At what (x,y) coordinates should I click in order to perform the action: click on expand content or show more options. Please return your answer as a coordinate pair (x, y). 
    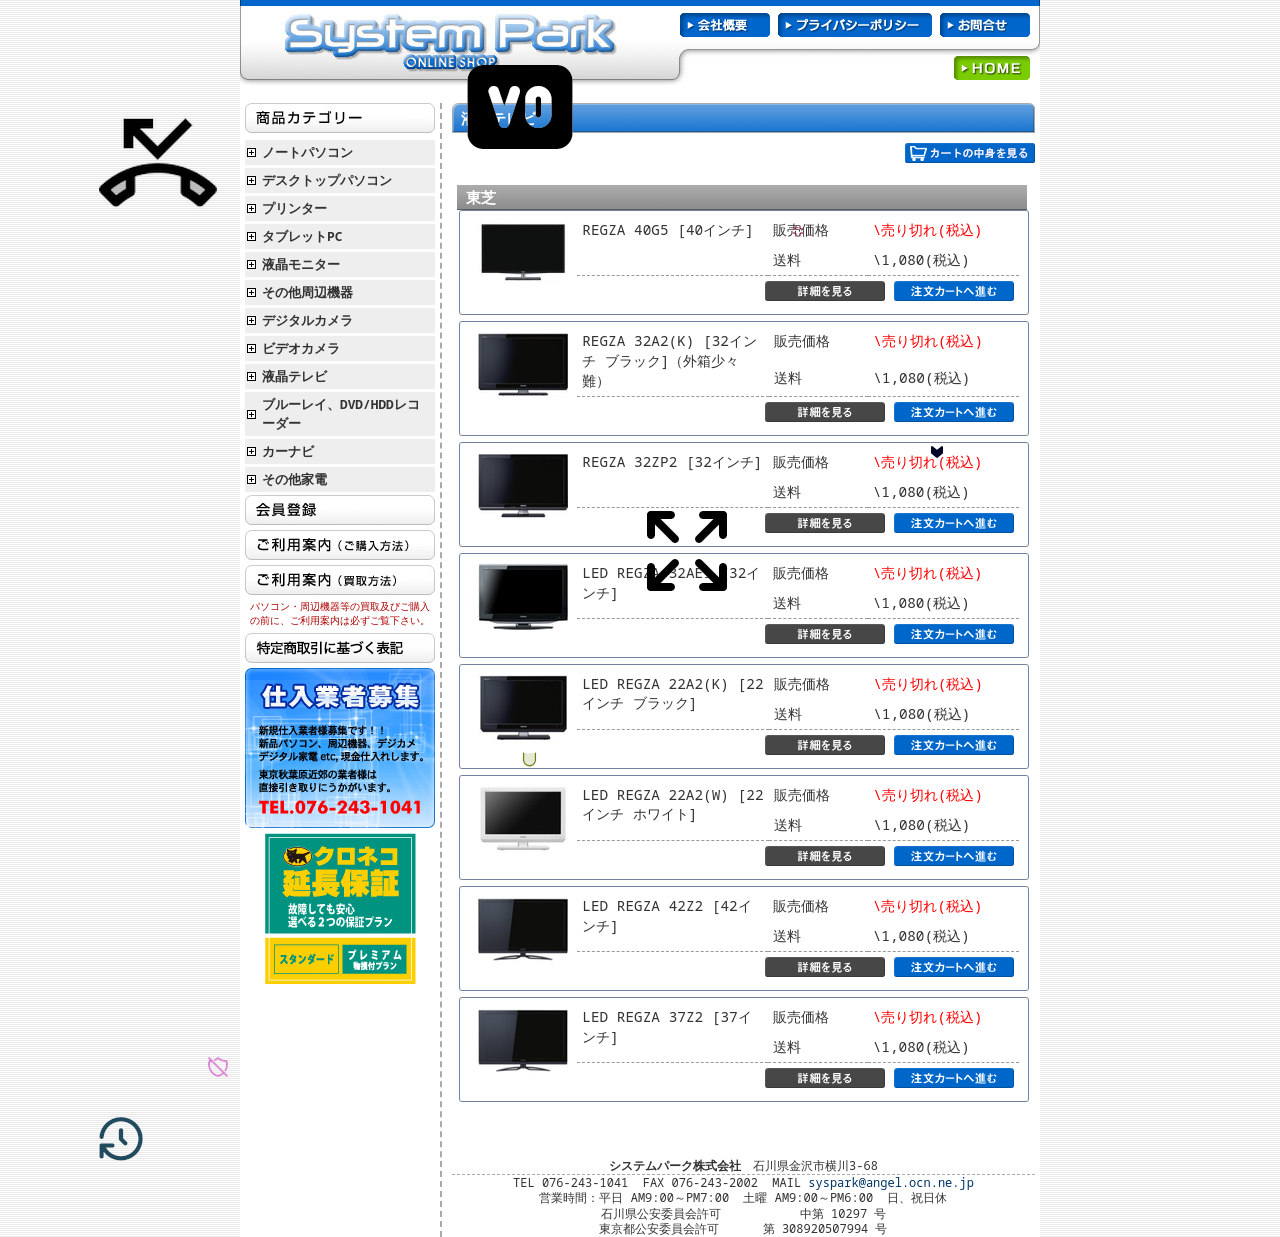
    Looking at the image, I should click on (937, 452).